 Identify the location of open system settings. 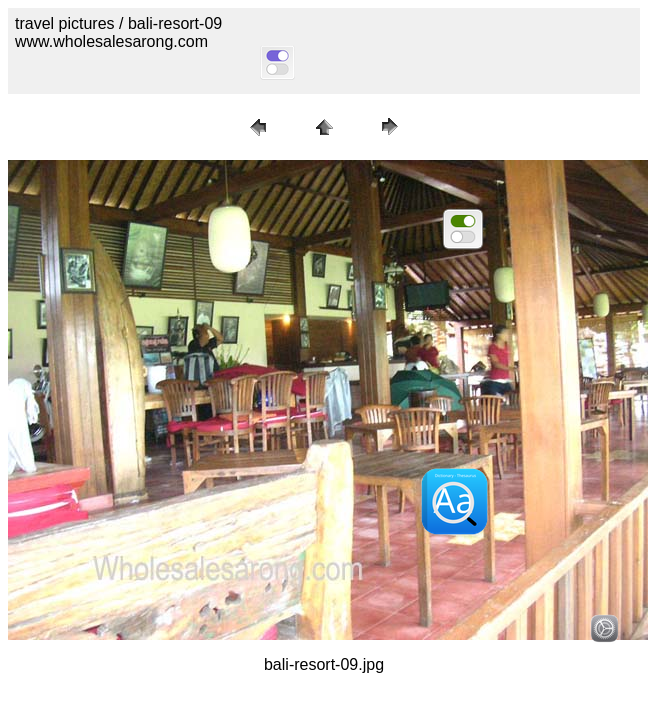
(604, 628).